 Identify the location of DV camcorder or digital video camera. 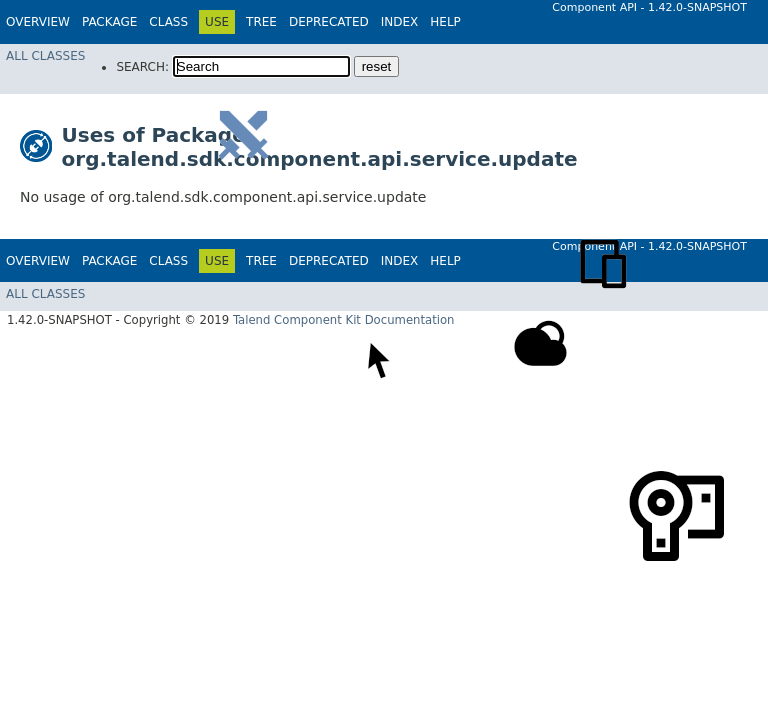
(679, 516).